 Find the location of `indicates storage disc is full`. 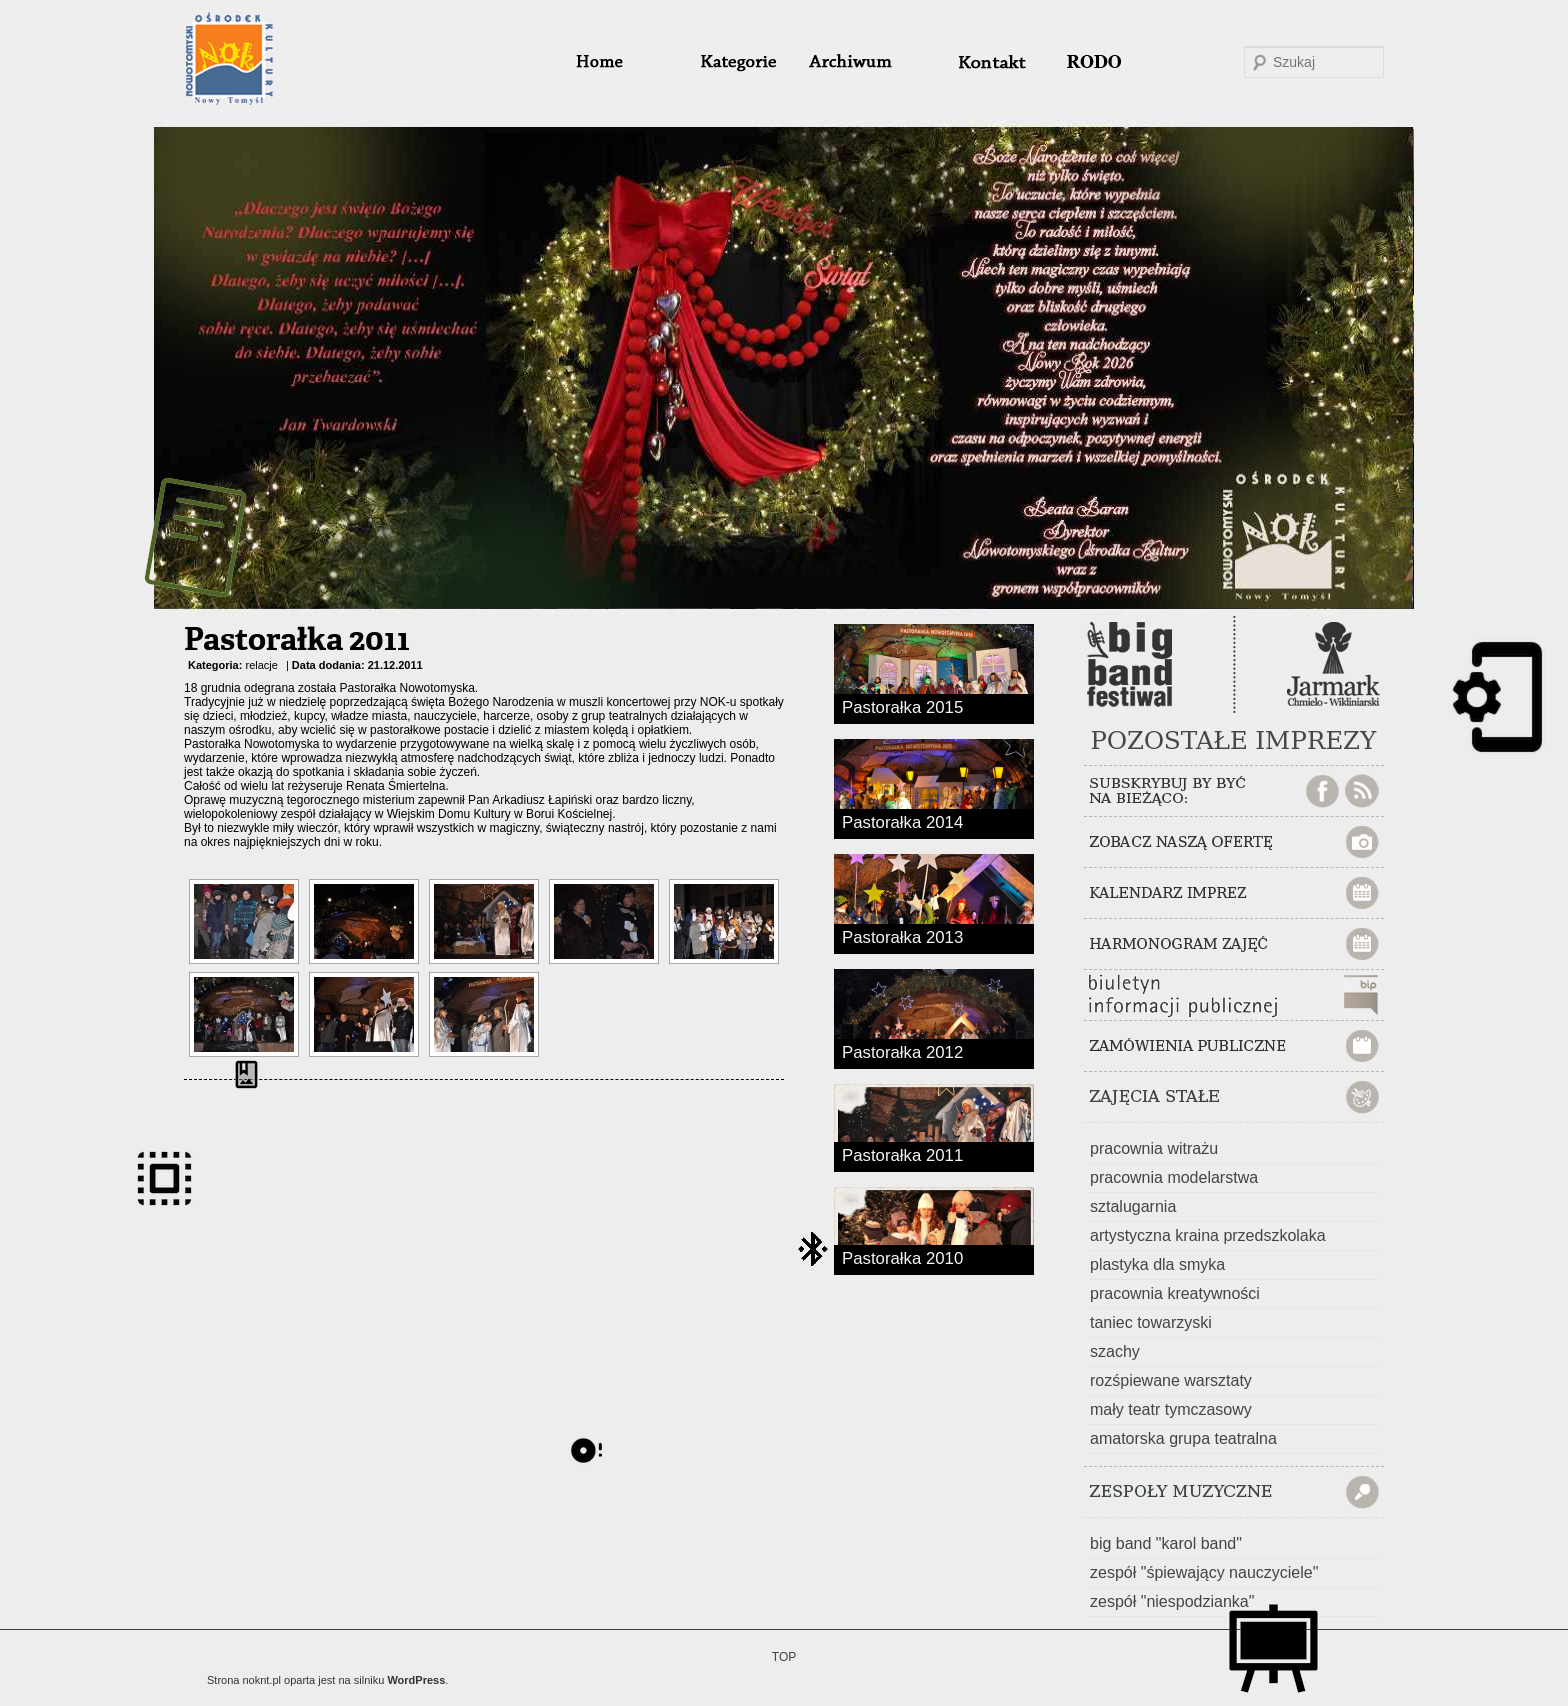

indicates storage disc is full is located at coordinates (586, 1450).